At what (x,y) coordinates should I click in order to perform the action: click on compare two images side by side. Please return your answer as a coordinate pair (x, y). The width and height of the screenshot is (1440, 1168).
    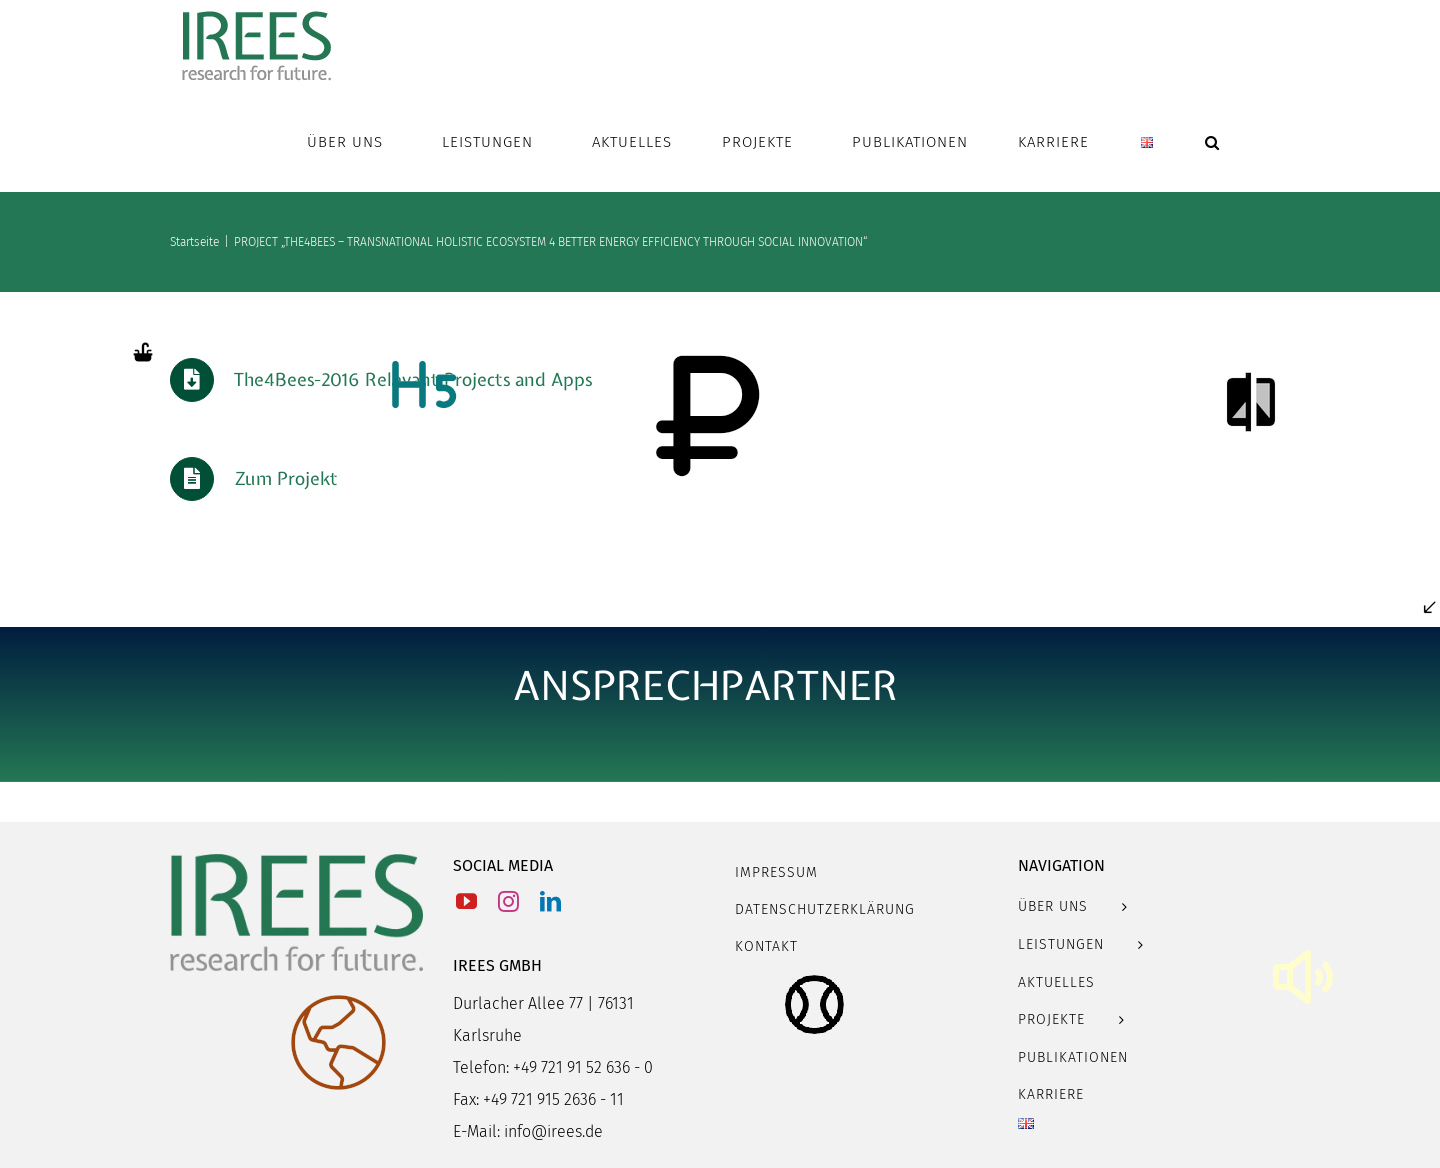
    Looking at the image, I should click on (1251, 402).